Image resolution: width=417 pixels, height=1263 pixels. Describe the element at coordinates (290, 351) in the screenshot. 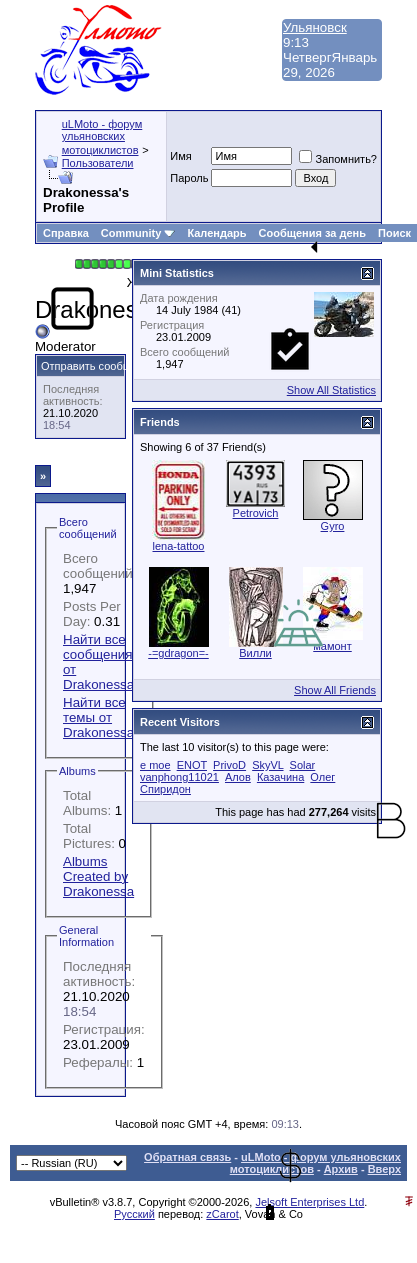

I see `mark task or assignment as complete` at that location.